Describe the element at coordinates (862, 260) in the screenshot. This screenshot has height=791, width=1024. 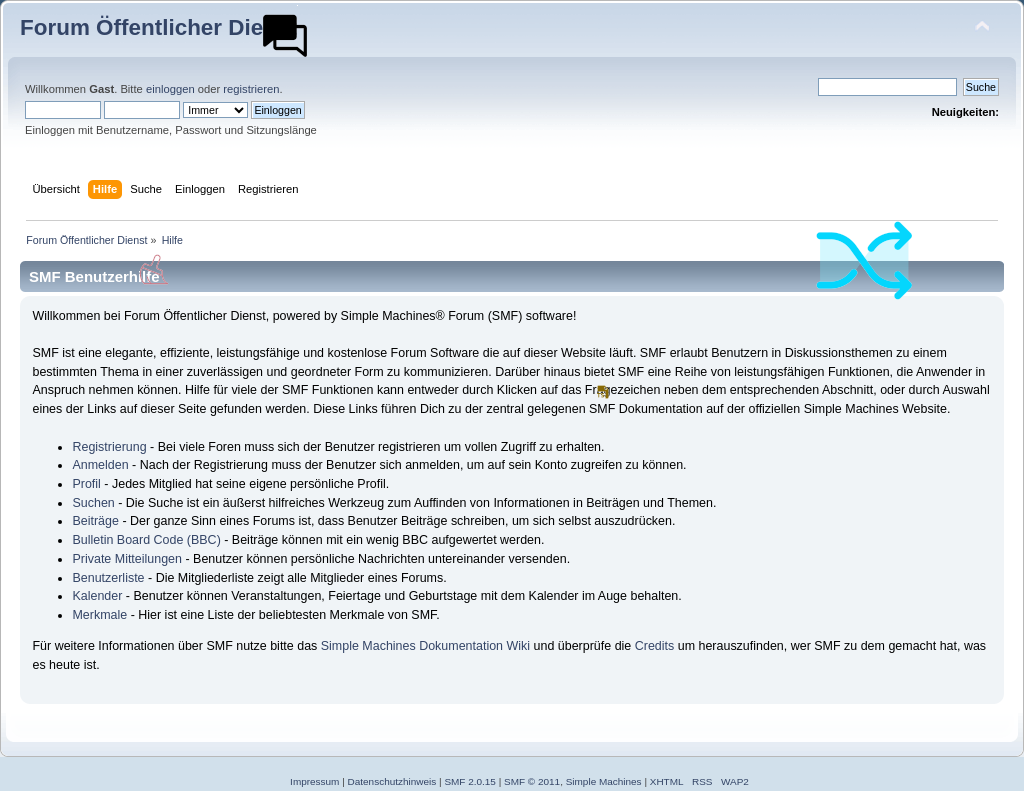
I see `shuffle playlist or queue order` at that location.